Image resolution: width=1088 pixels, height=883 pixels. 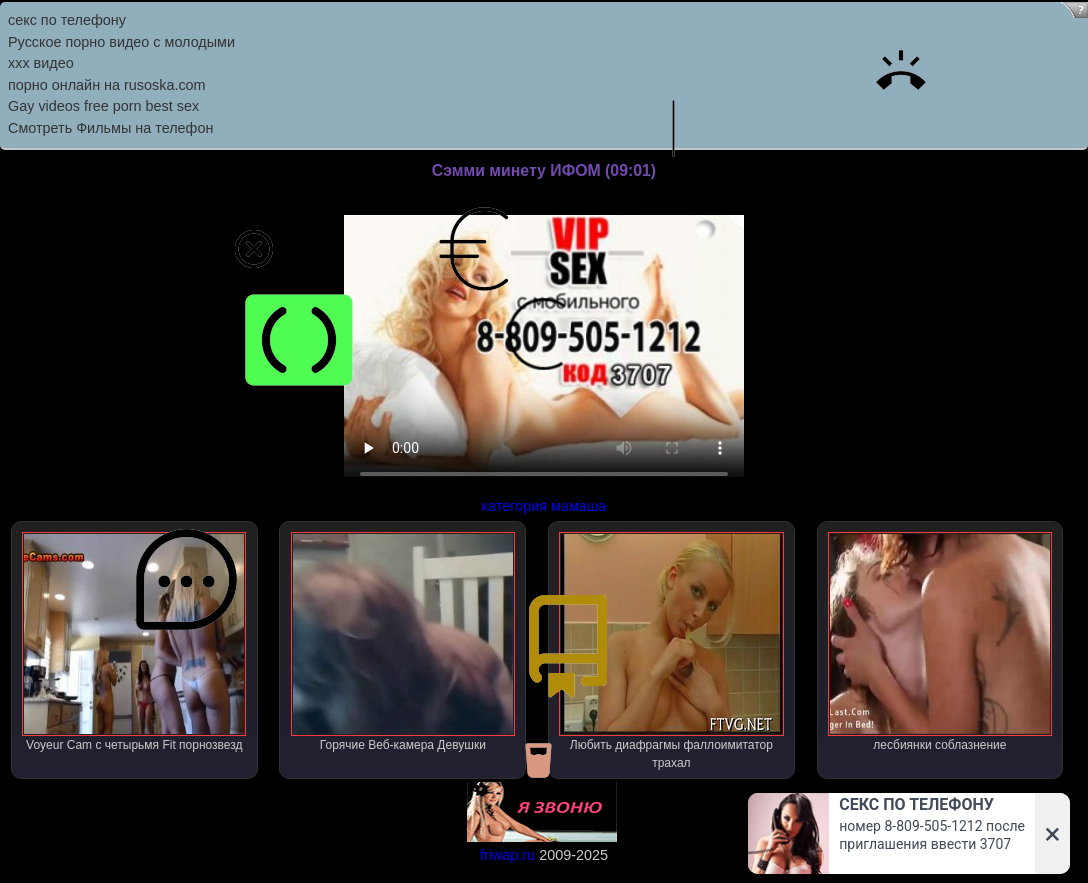 What do you see at coordinates (184, 581) in the screenshot?
I see `open chat or messaging` at bounding box center [184, 581].